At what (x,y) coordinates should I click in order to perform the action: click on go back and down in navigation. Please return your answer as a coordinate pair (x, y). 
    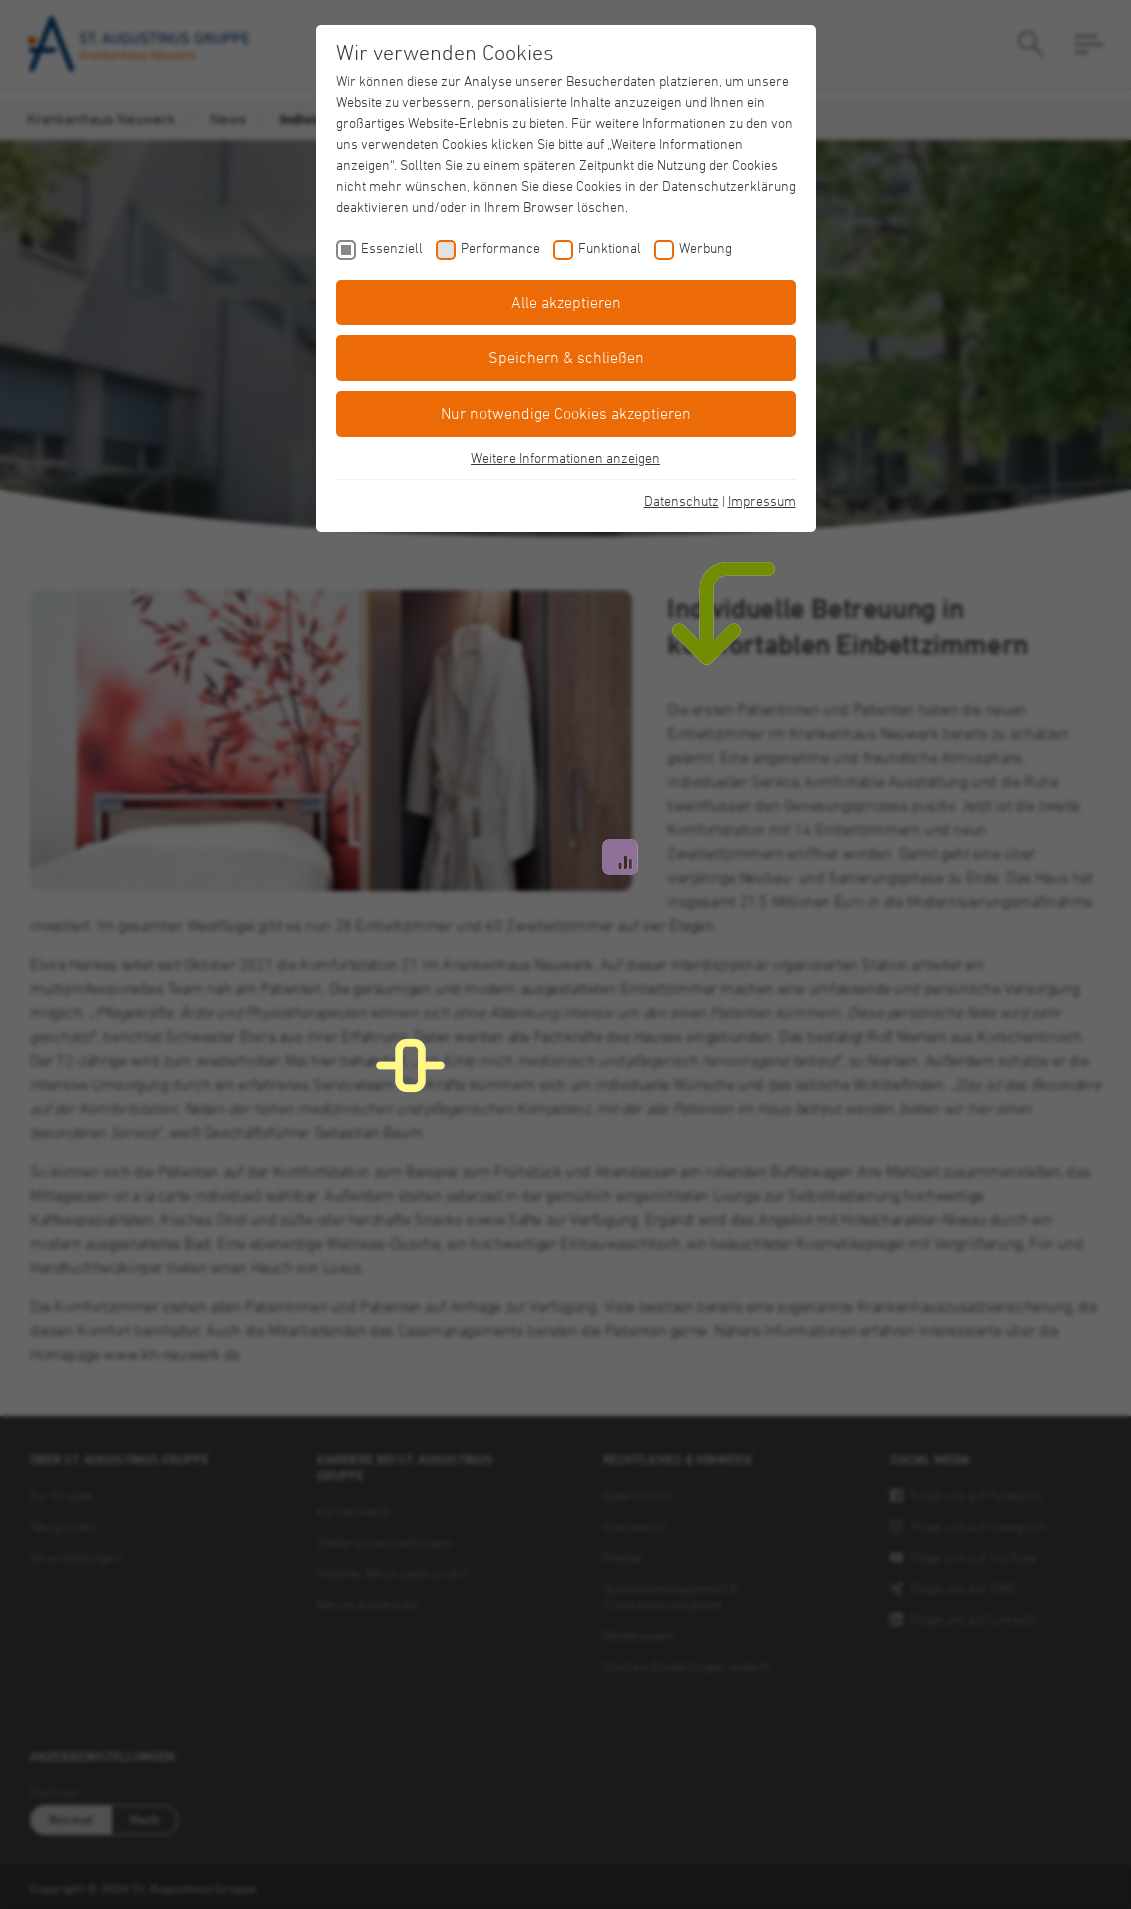
    Looking at the image, I should click on (727, 610).